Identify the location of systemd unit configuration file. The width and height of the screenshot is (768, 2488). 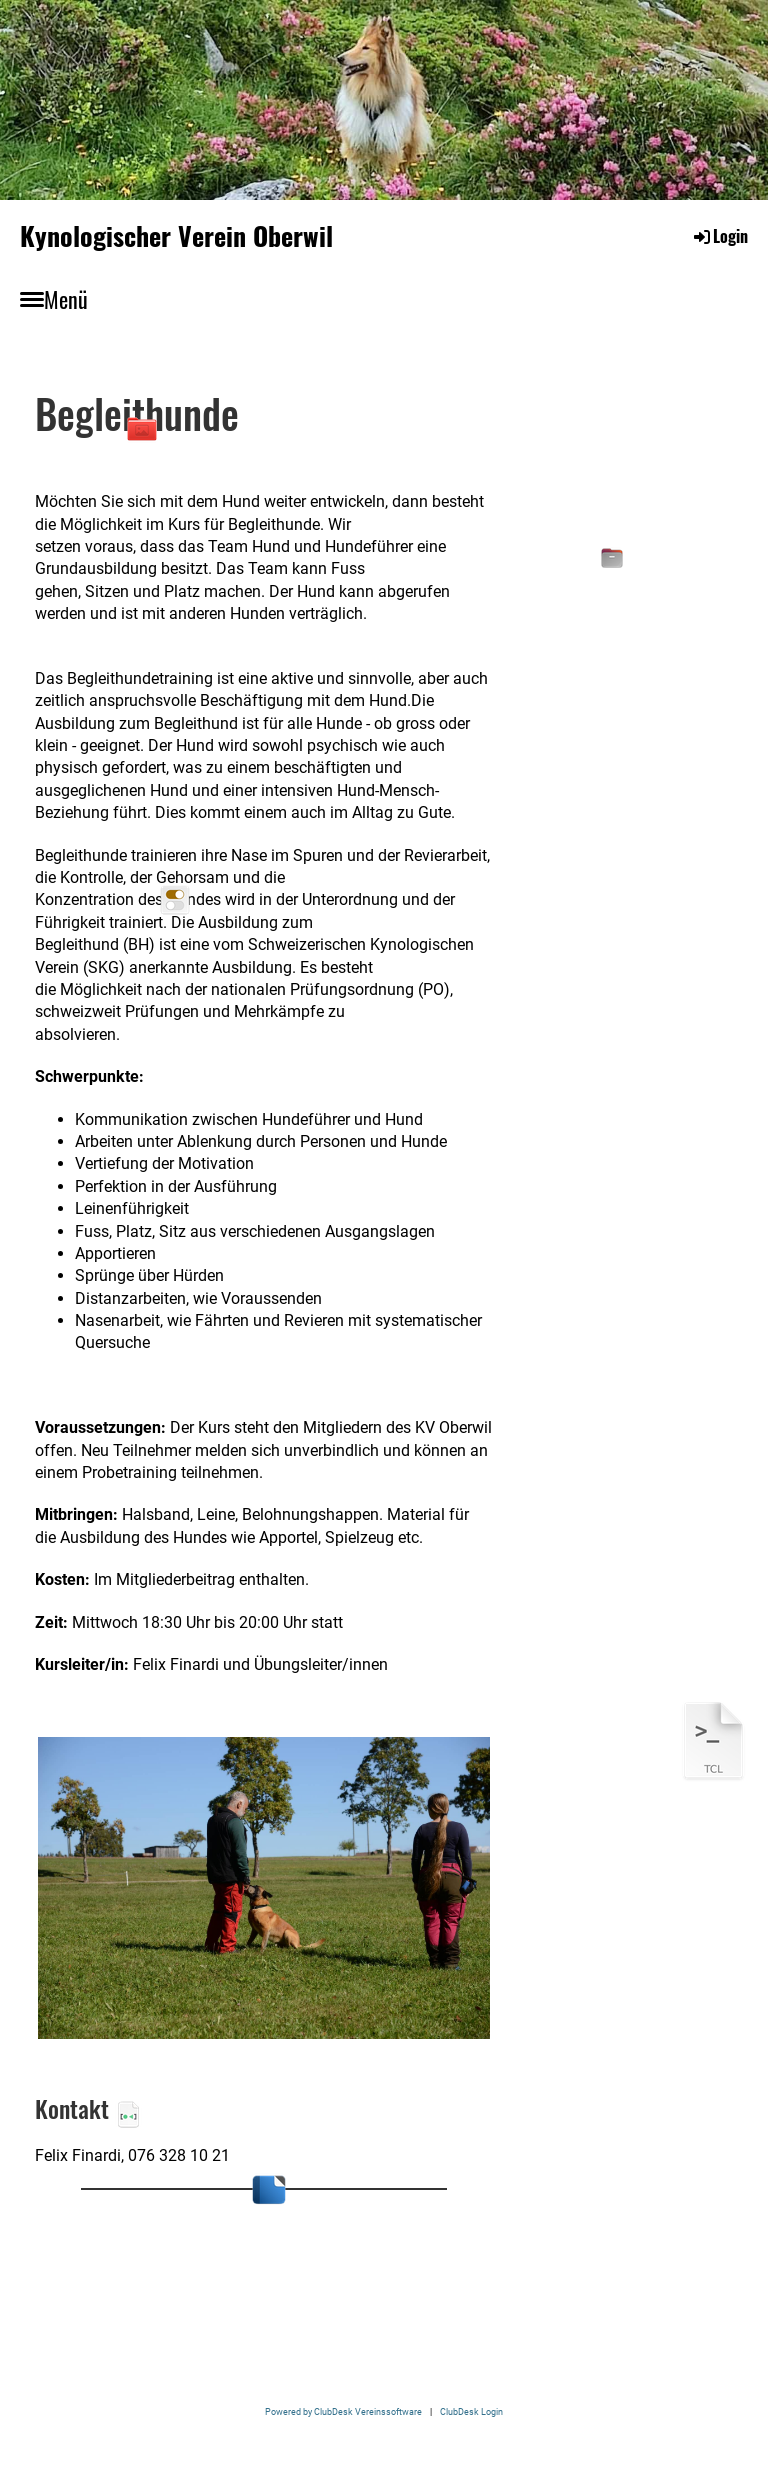
(128, 2114).